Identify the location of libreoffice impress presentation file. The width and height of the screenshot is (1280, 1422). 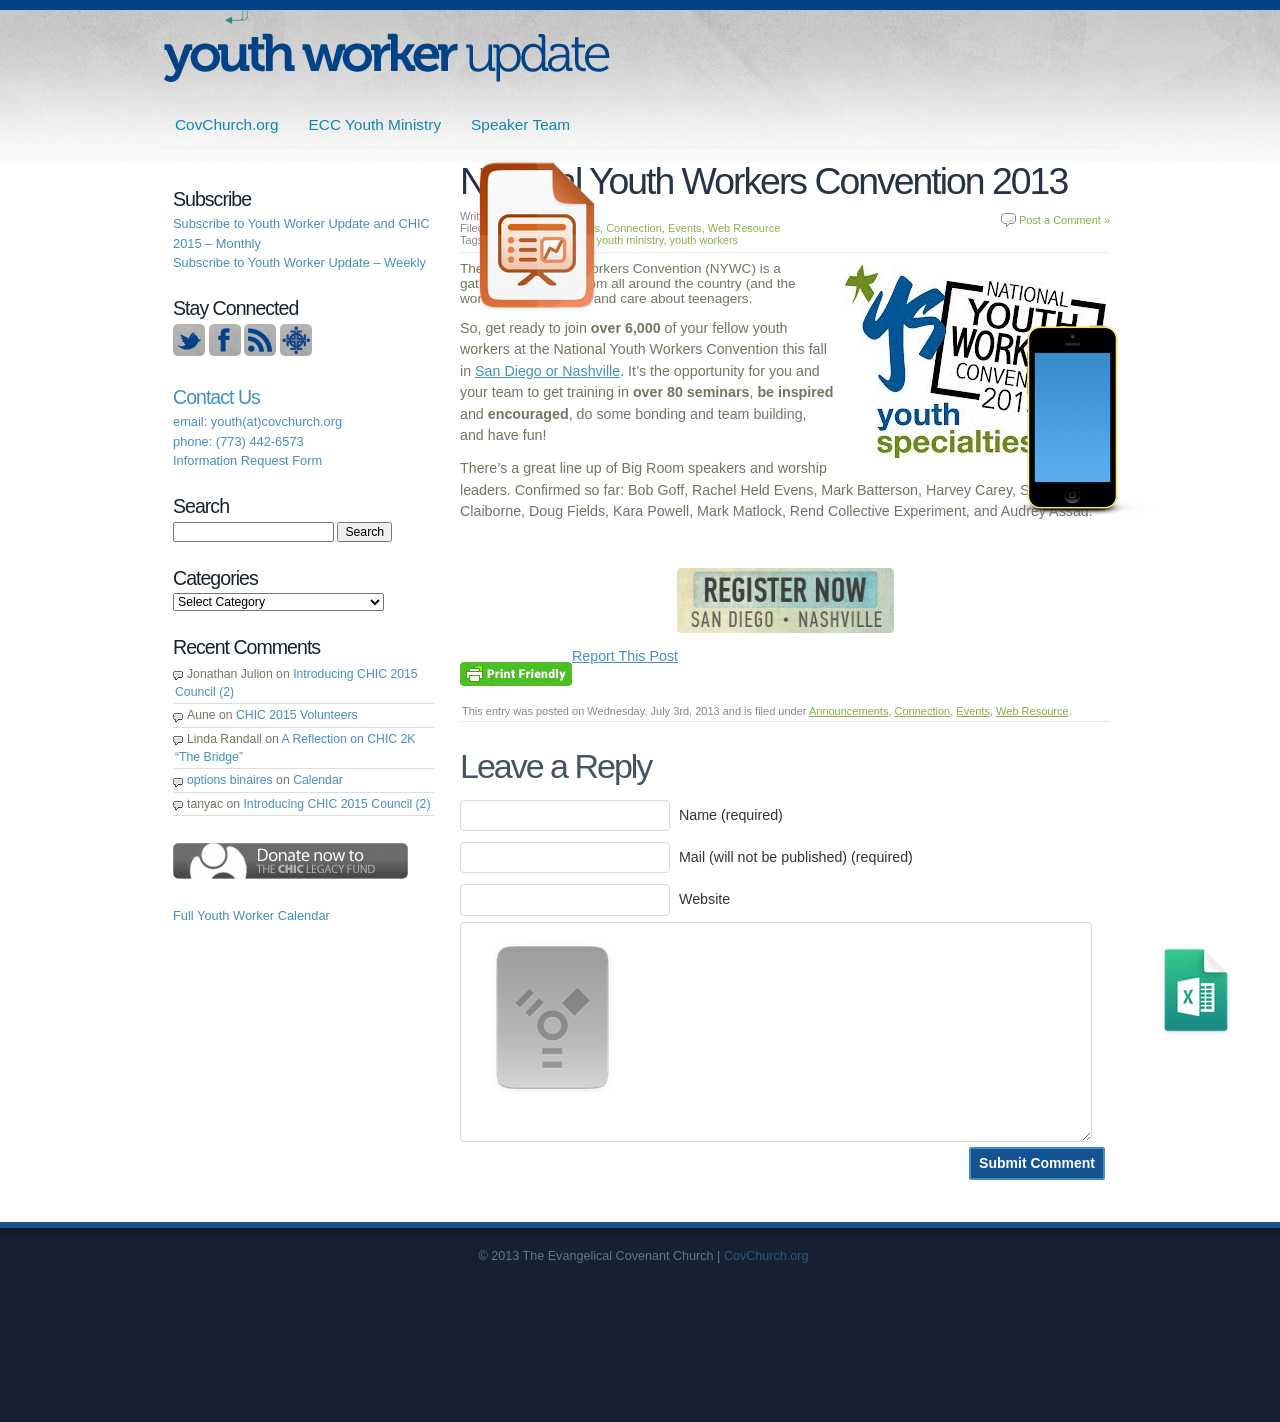
(537, 235).